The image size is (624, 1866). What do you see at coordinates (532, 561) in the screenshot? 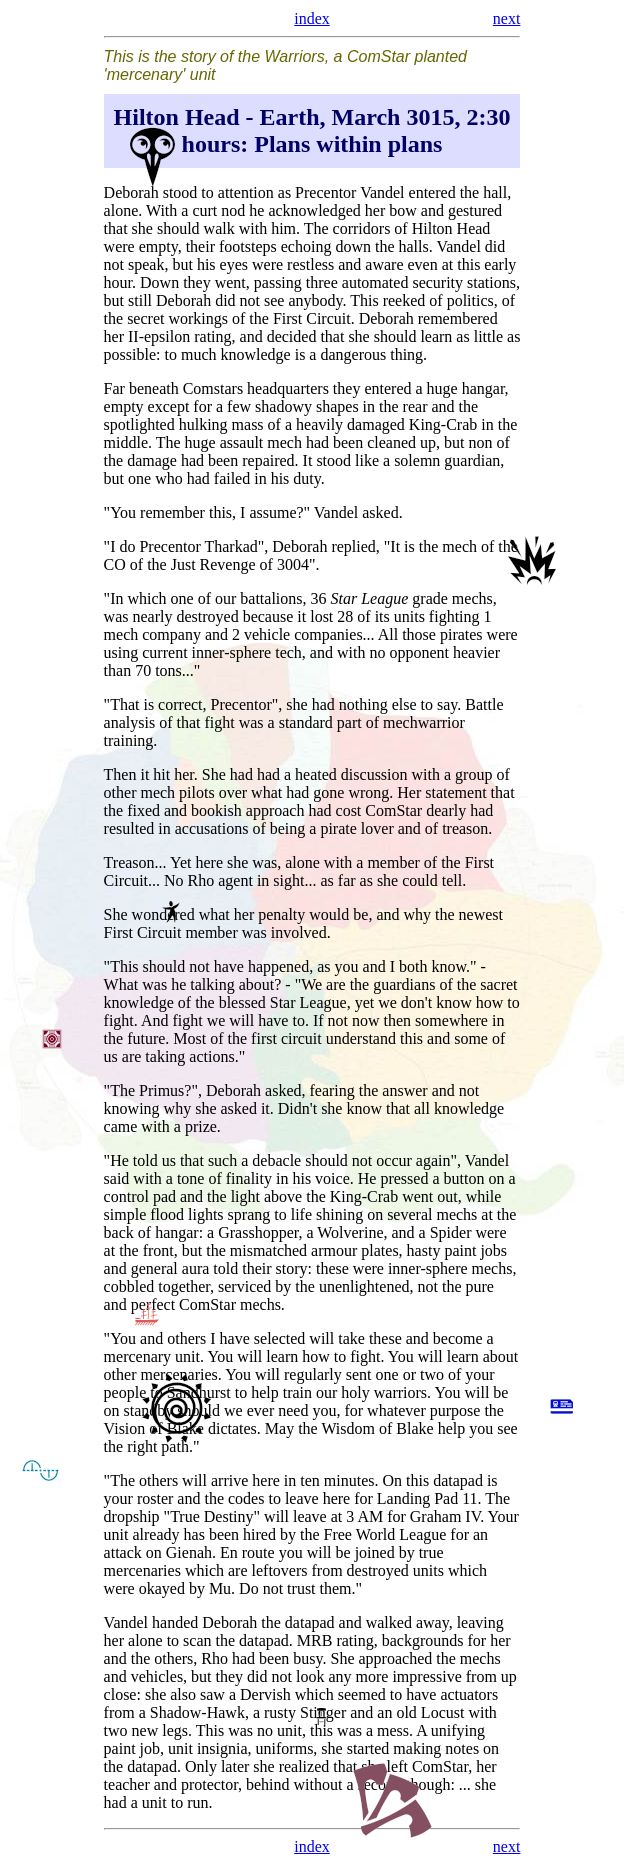
I see `indicates a mine has been triggered or detonated` at bounding box center [532, 561].